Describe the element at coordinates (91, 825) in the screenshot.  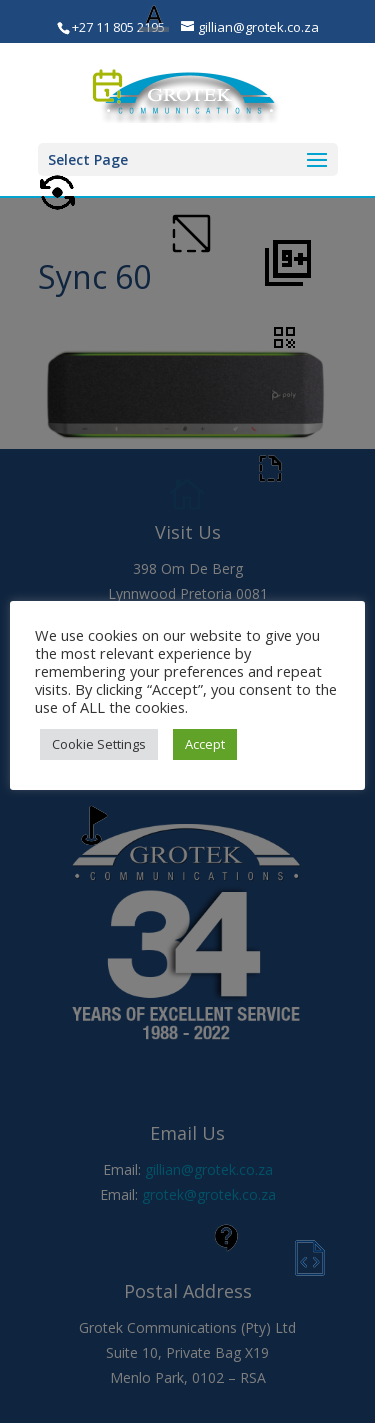
I see `access golf course or mini golf features` at that location.